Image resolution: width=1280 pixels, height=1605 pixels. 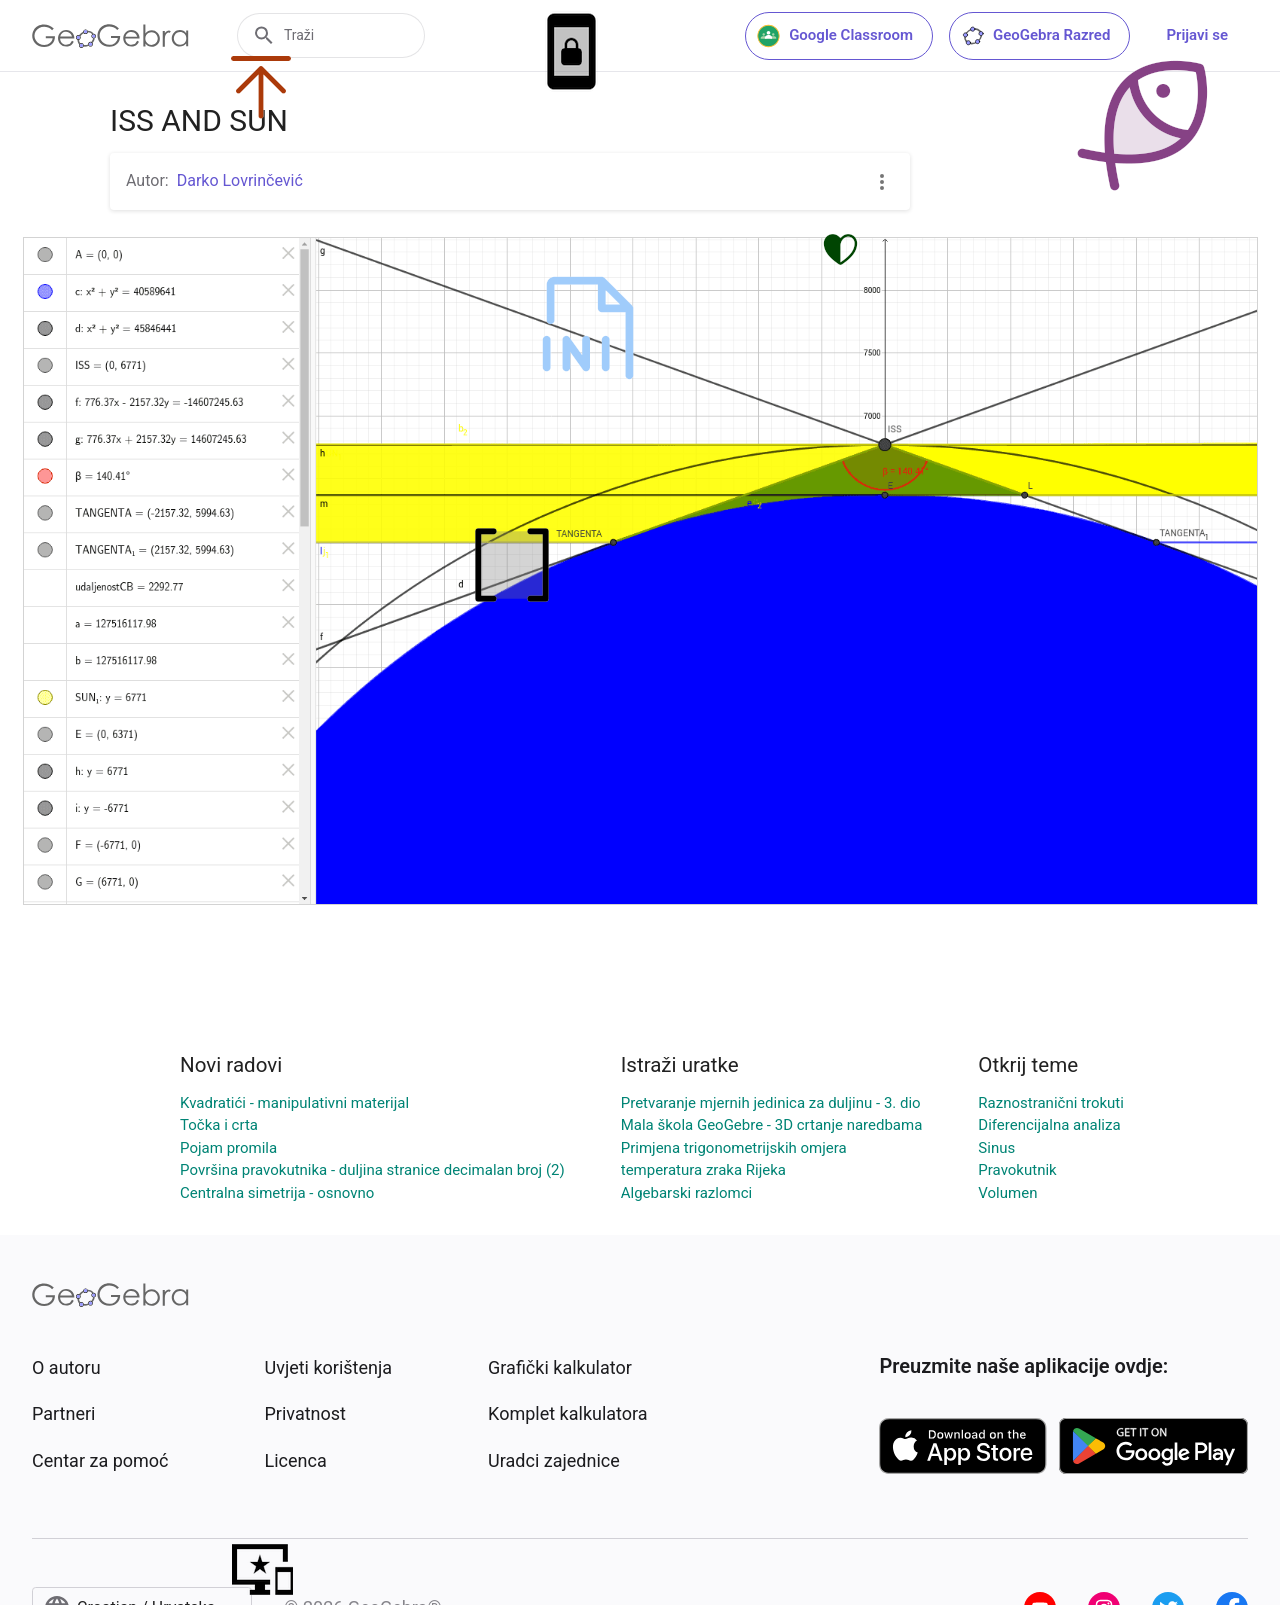 What do you see at coordinates (512, 565) in the screenshot?
I see `view or edit code snippets` at bounding box center [512, 565].